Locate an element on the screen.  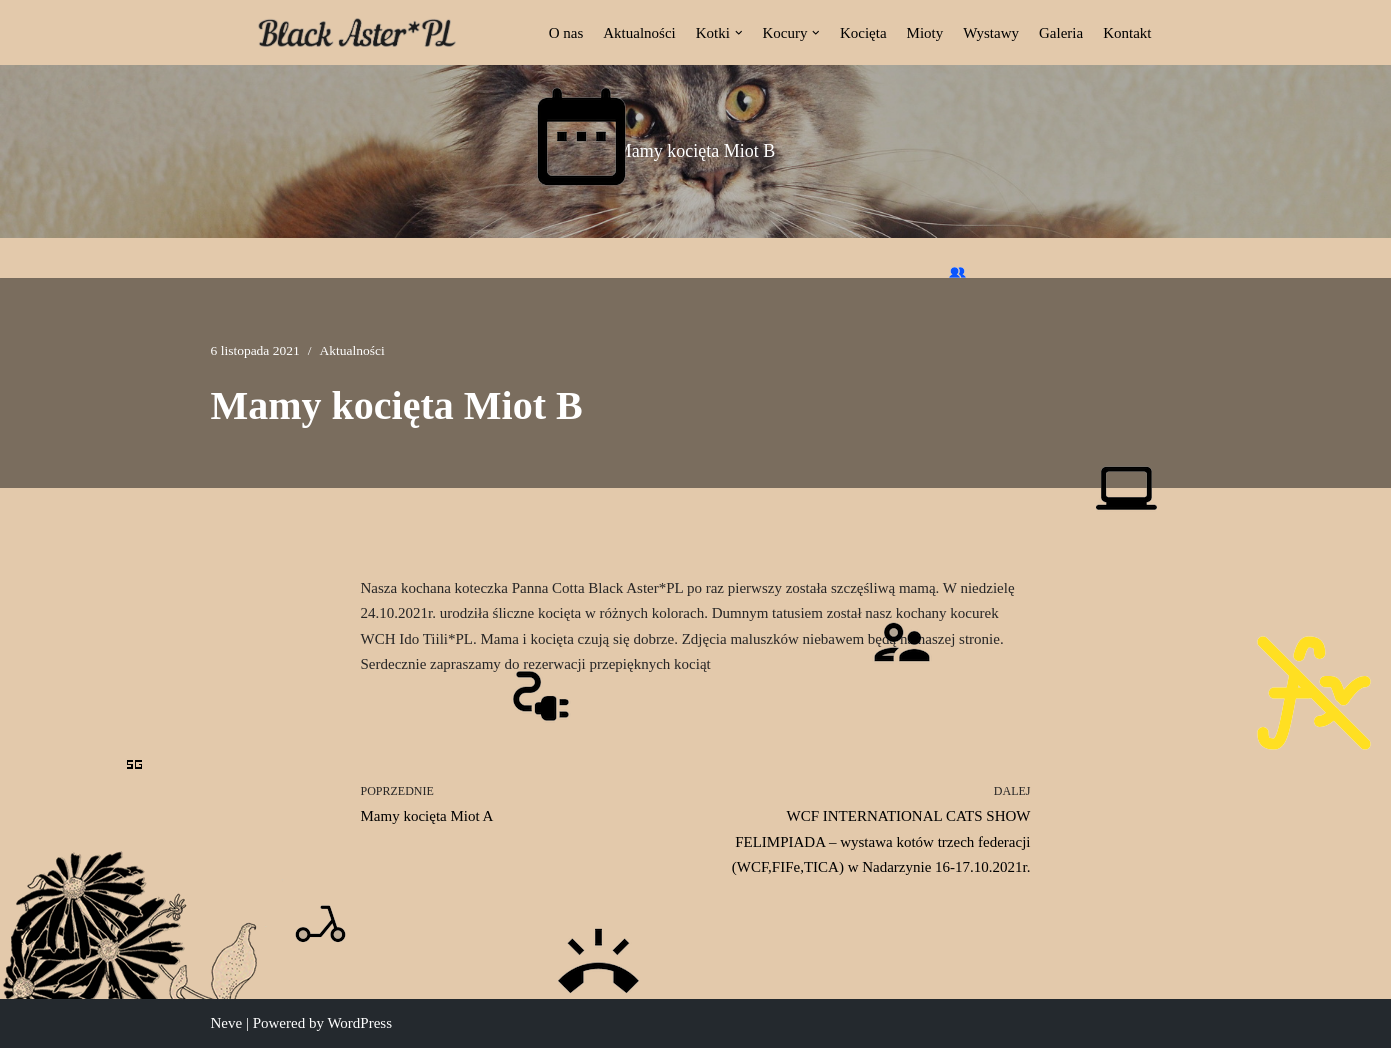
incoming call ringing is located at coordinates (598, 962).